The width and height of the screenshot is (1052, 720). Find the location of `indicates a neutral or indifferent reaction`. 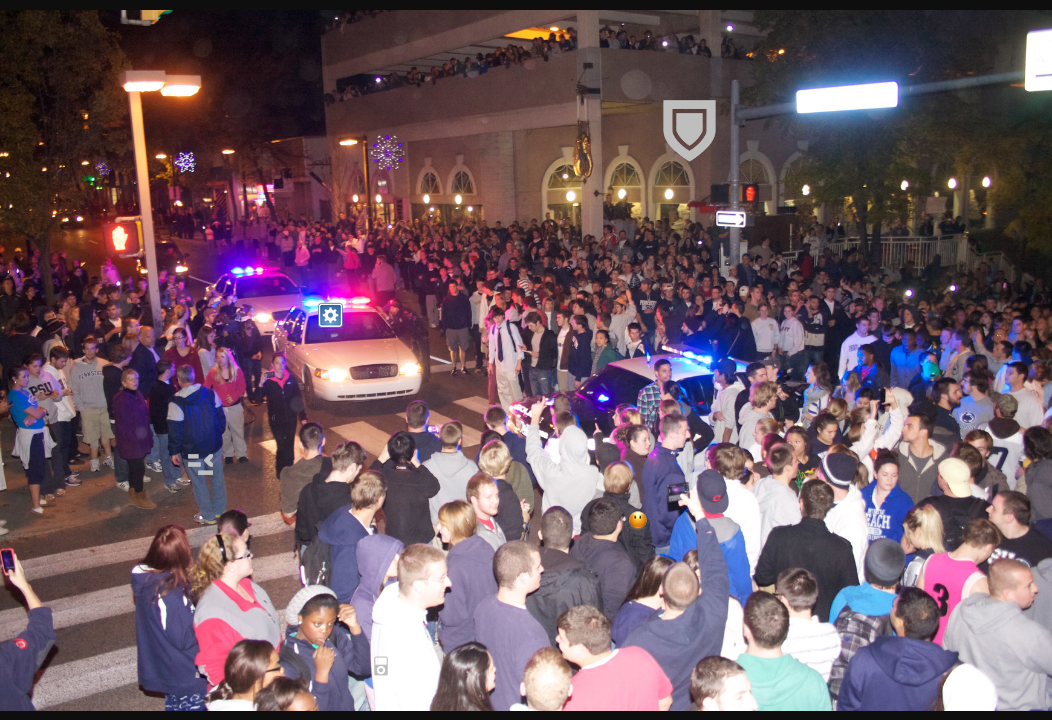

indicates a neutral or indifferent reaction is located at coordinates (638, 521).